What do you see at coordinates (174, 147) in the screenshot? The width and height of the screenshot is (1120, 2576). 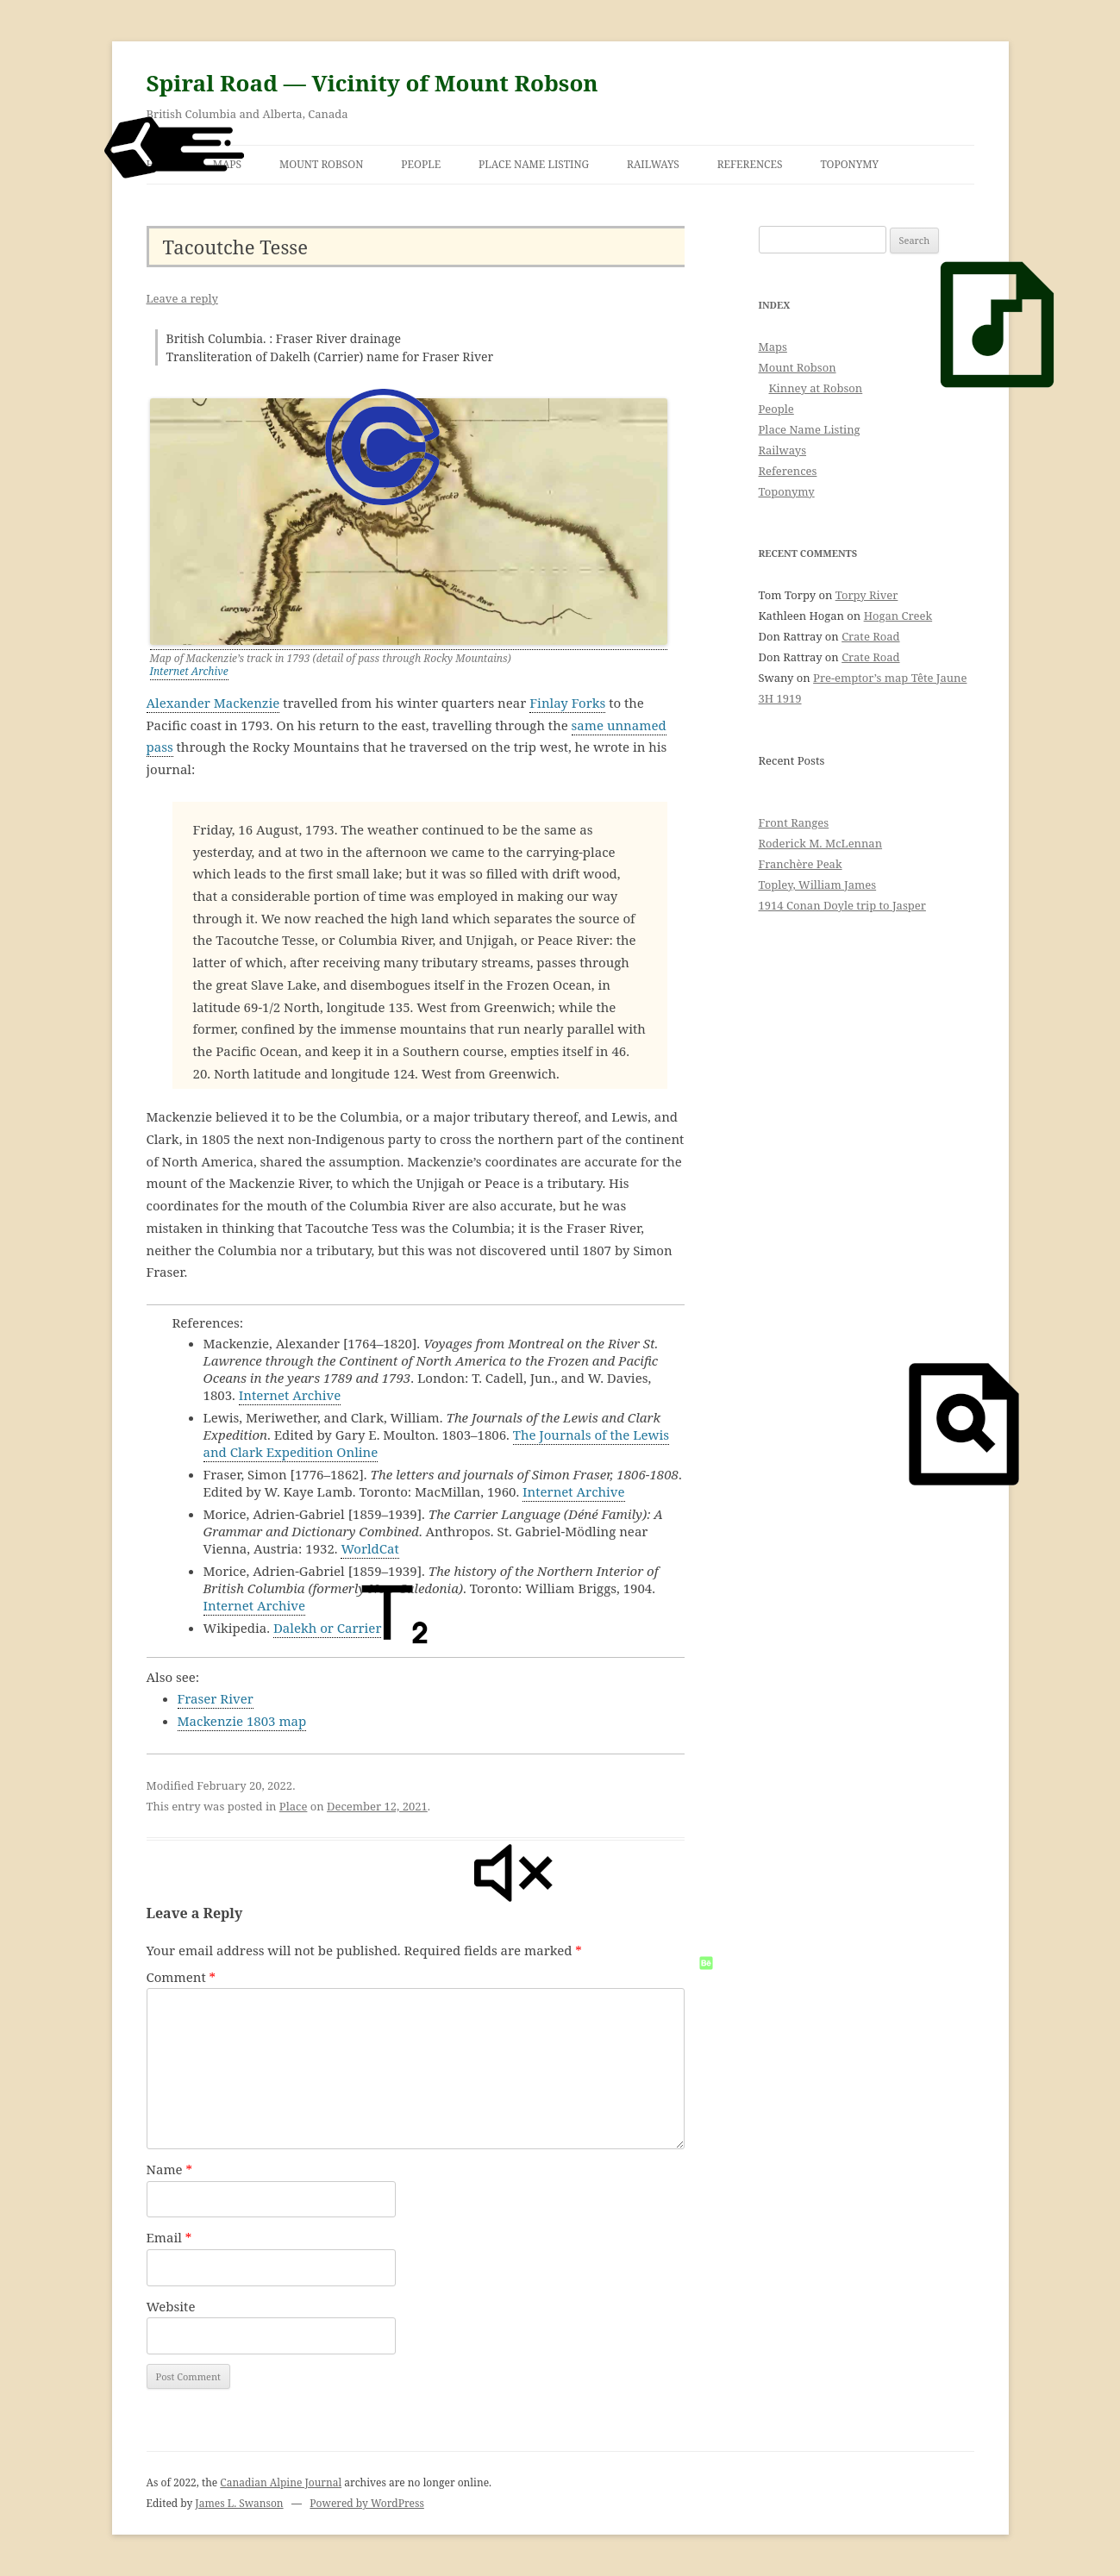 I see `velocity app or service logo` at bounding box center [174, 147].